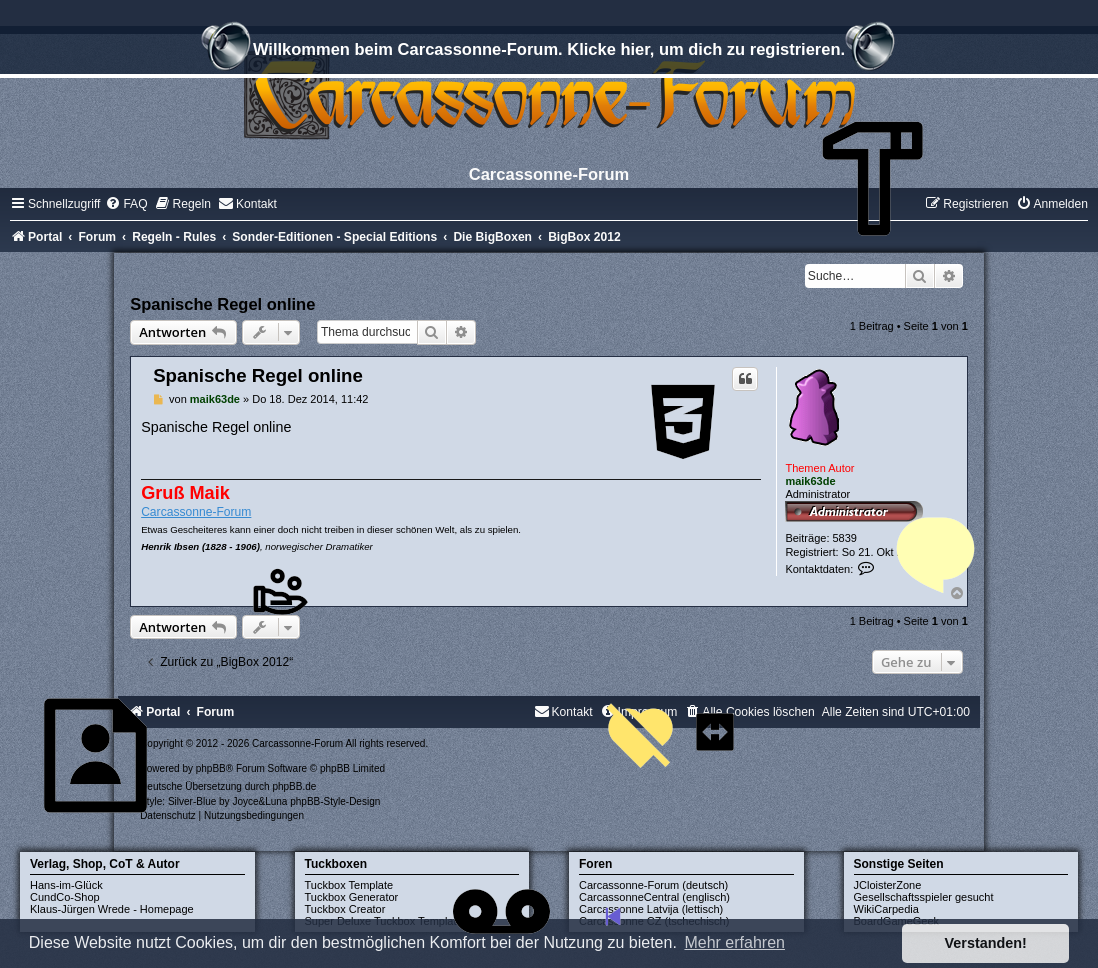 This screenshot has height=968, width=1098. I want to click on flip image horizontally, so click(715, 732).